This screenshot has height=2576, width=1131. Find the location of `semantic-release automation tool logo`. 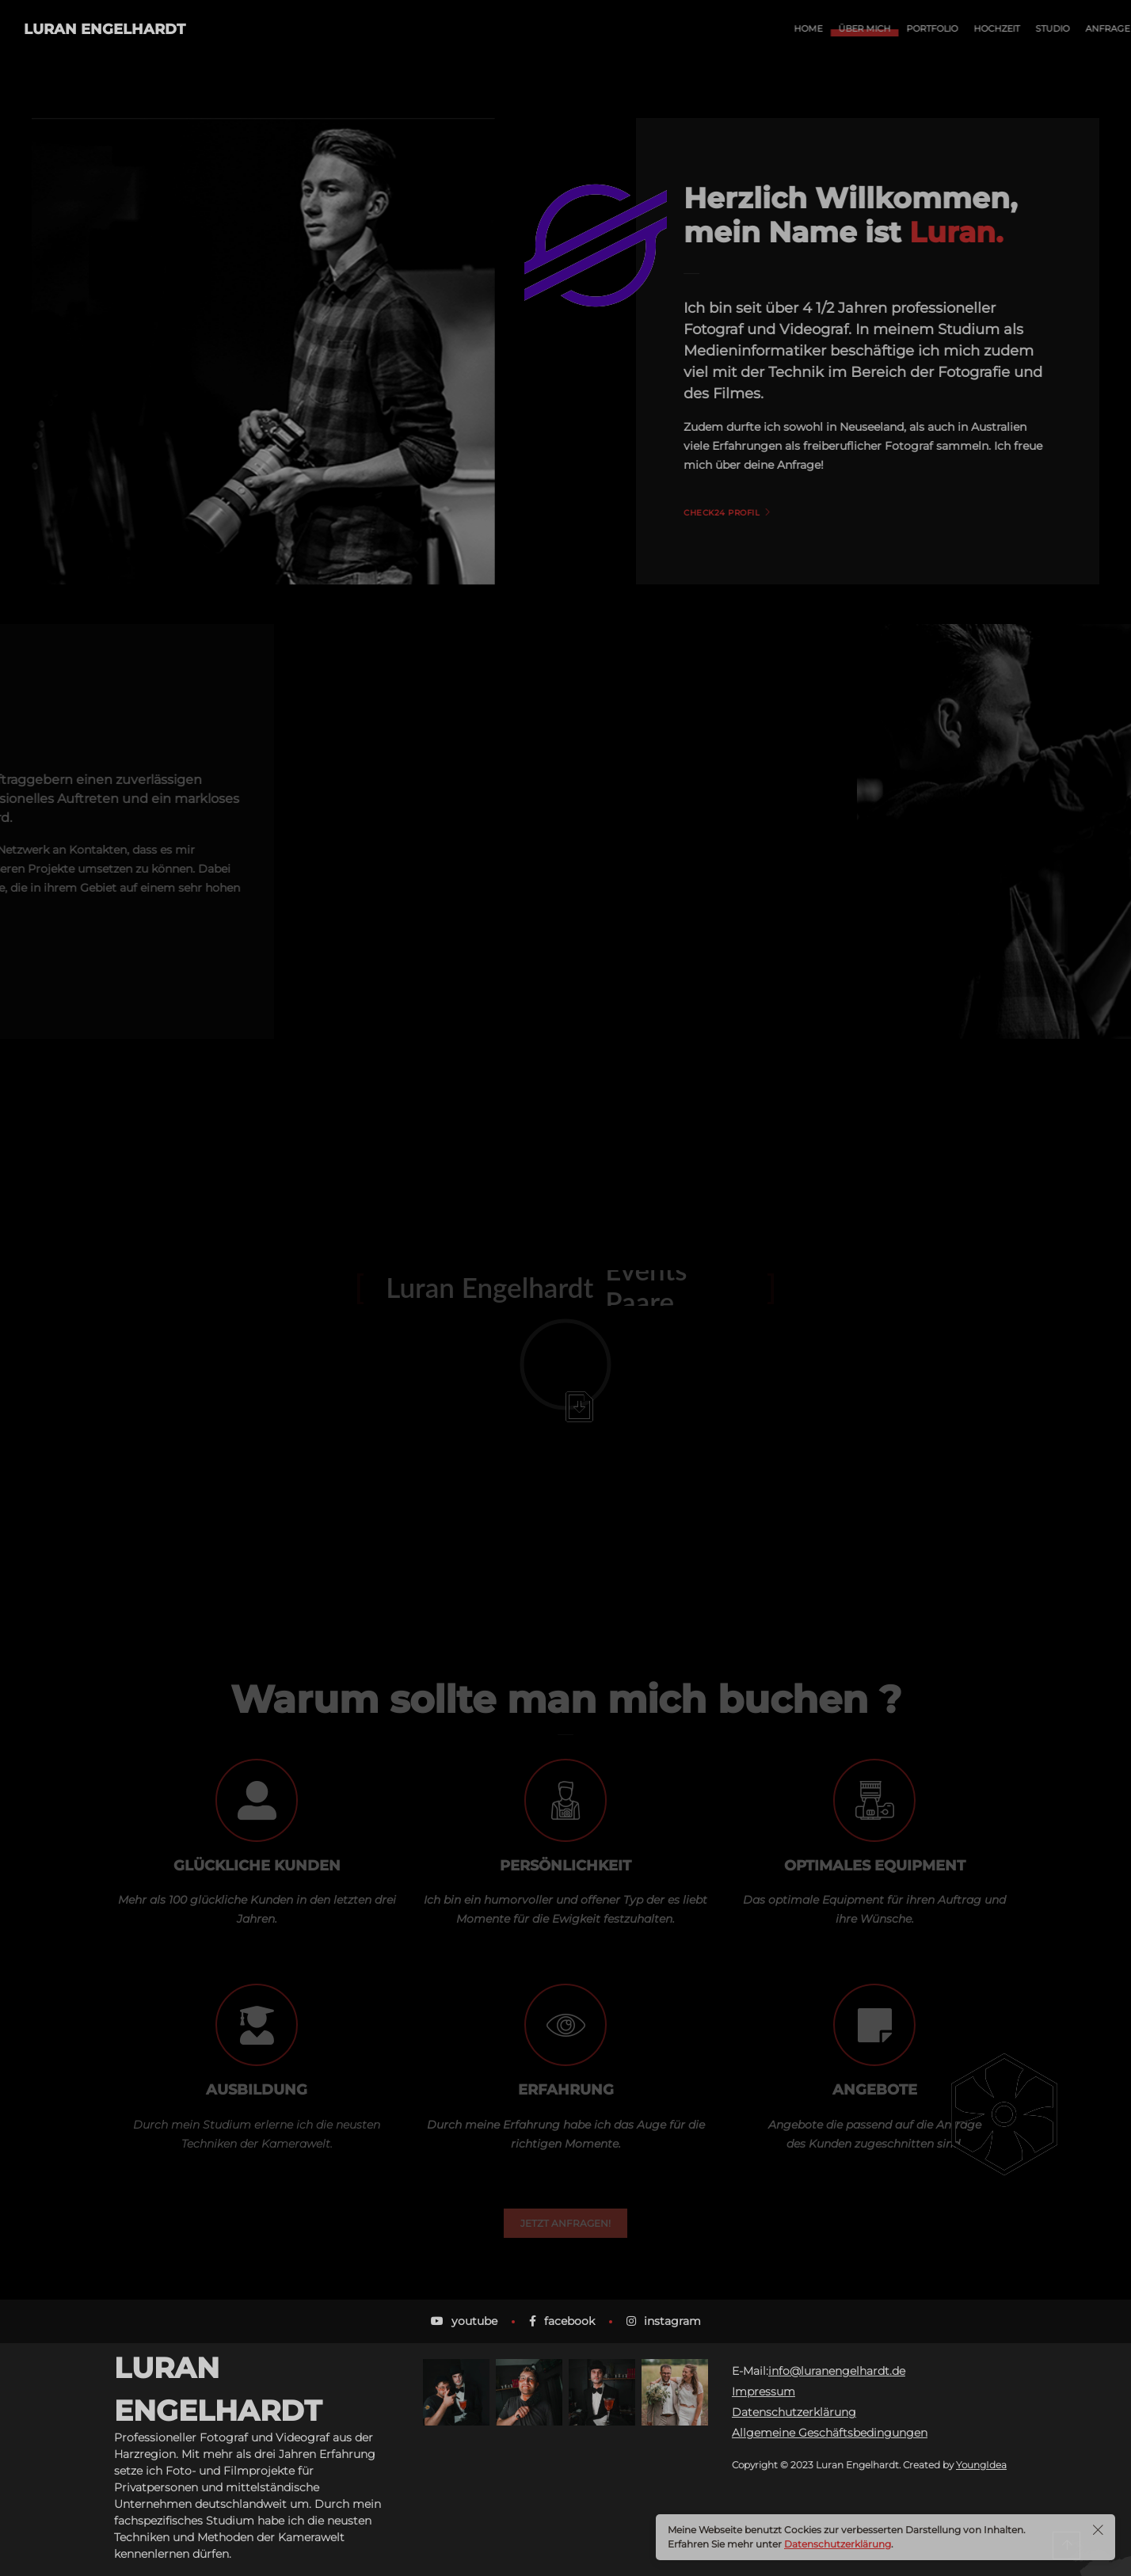

semantic-release automation tool logo is located at coordinates (1004, 2114).